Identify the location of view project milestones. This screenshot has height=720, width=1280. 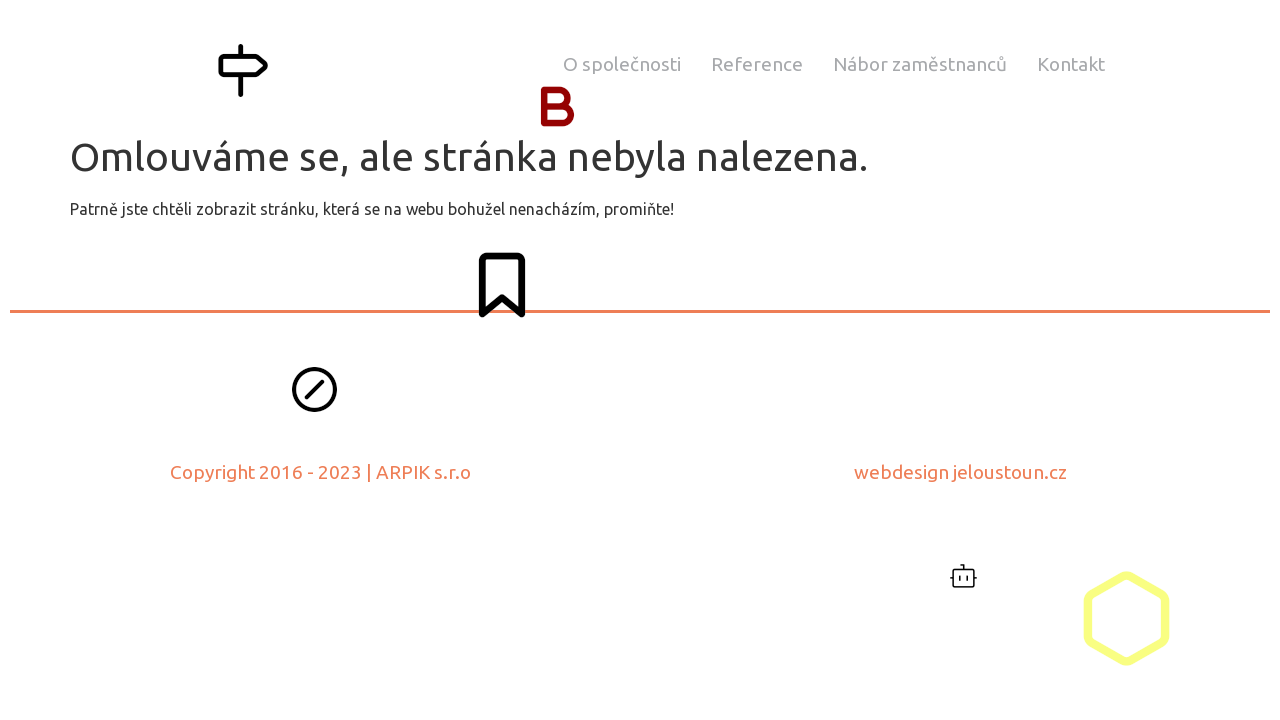
(241, 70).